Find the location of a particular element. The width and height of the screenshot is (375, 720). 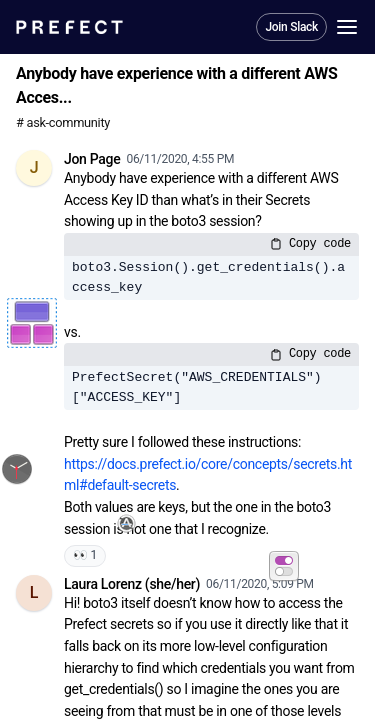

check for available system updates is located at coordinates (126, 523).